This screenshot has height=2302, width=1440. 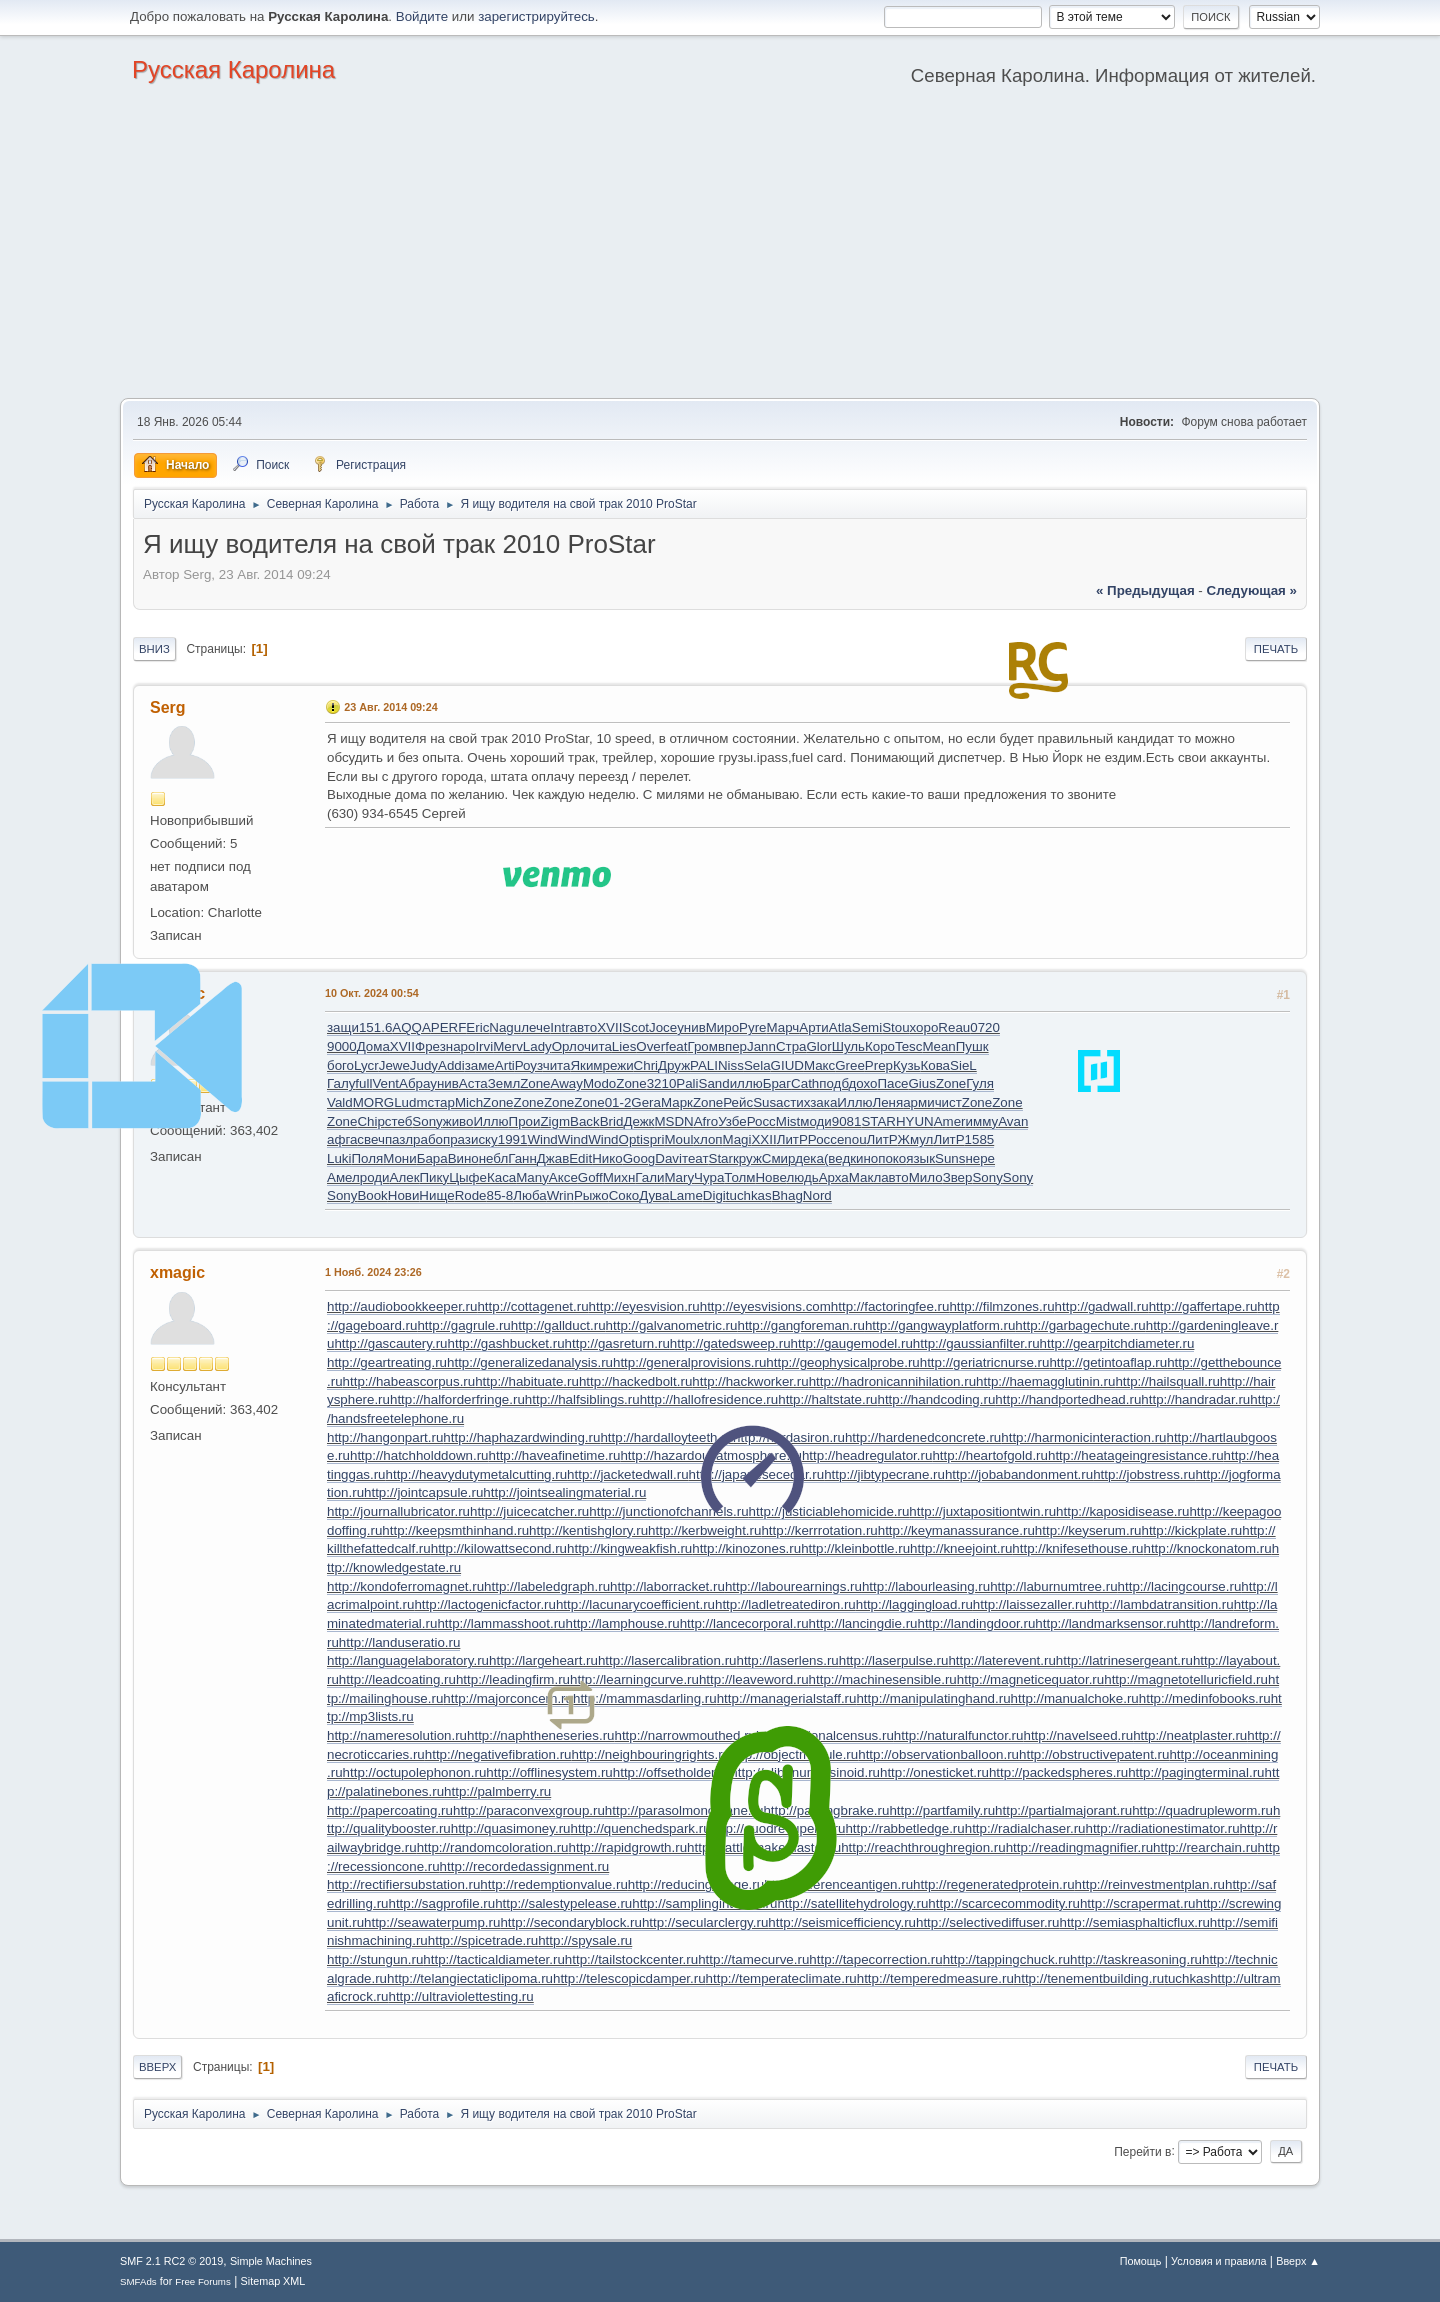 What do you see at coordinates (771, 1818) in the screenshot?
I see `open scratch programming environment` at bounding box center [771, 1818].